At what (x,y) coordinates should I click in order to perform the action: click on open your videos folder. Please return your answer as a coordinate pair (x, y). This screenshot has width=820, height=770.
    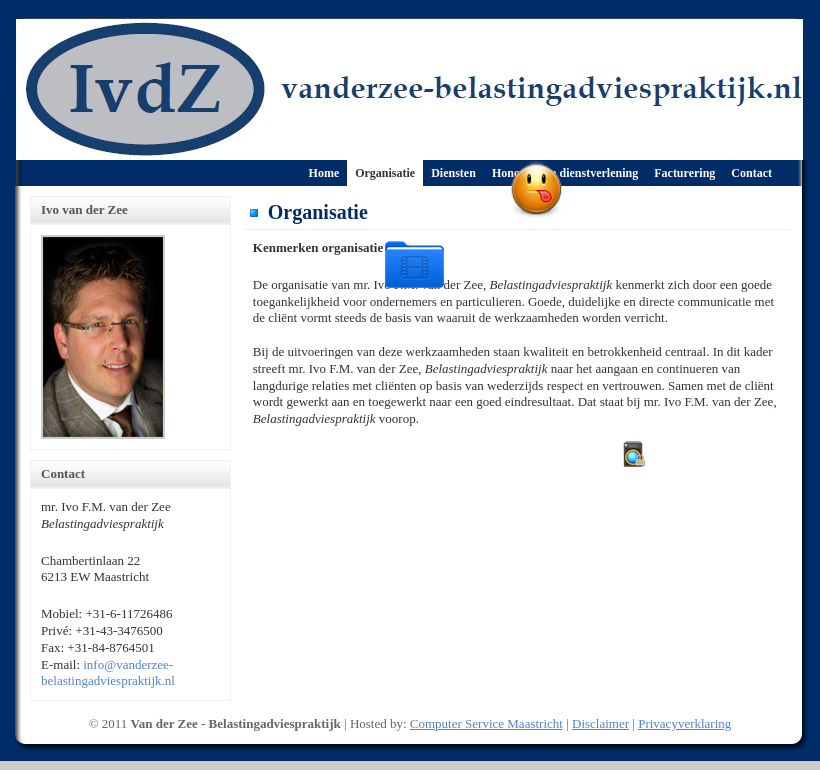
    Looking at the image, I should click on (414, 264).